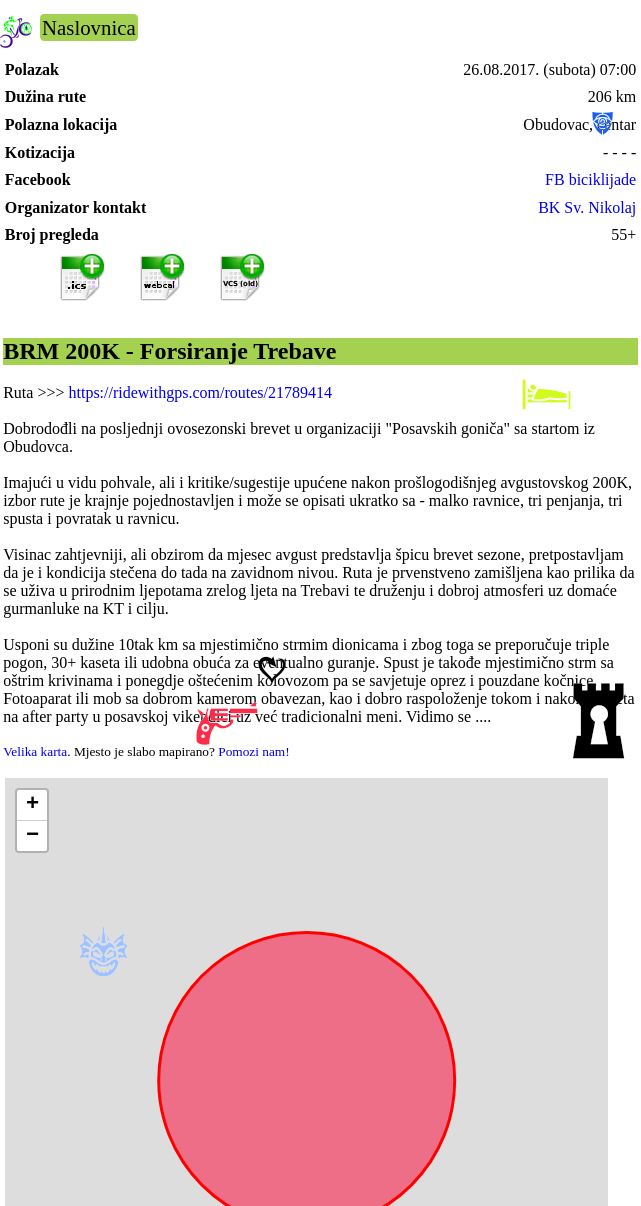 Image resolution: width=641 pixels, height=1206 pixels. I want to click on enable privacy protection mode, so click(602, 123).